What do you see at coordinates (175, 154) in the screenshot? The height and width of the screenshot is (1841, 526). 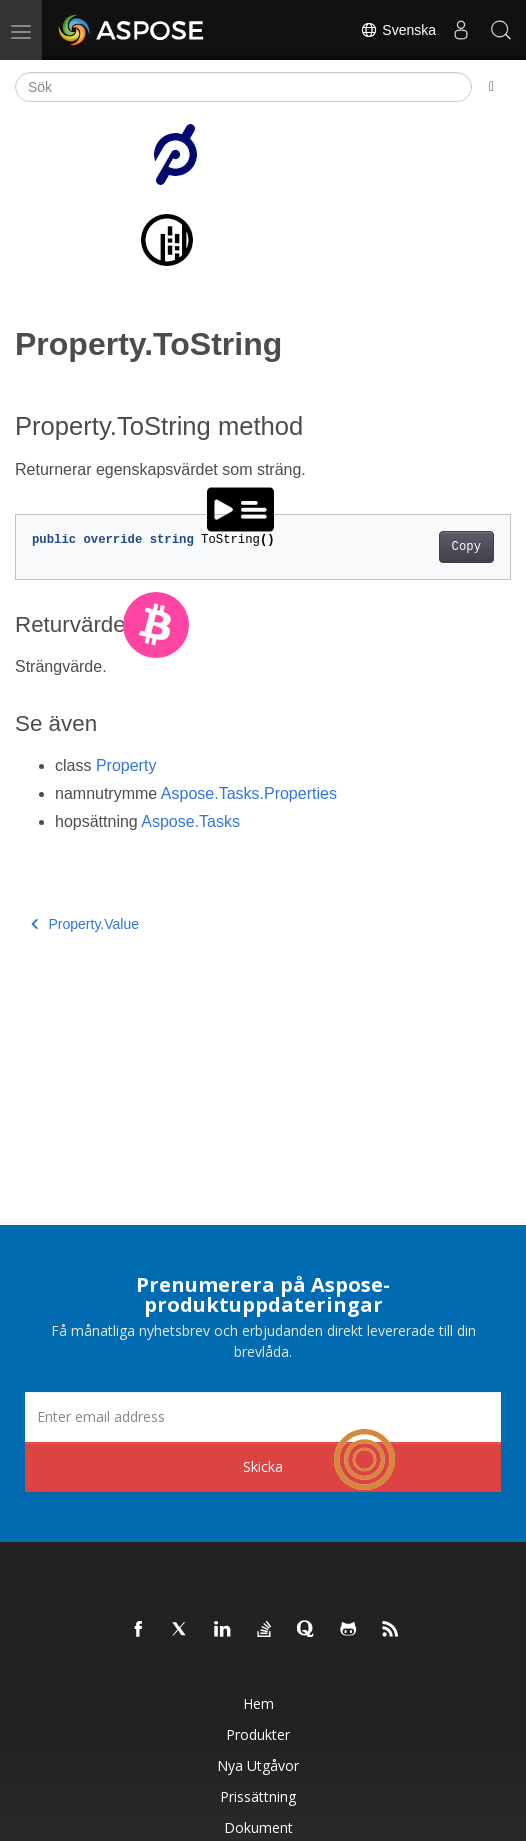 I see `open the Peloton app` at bounding box center [175, 154].